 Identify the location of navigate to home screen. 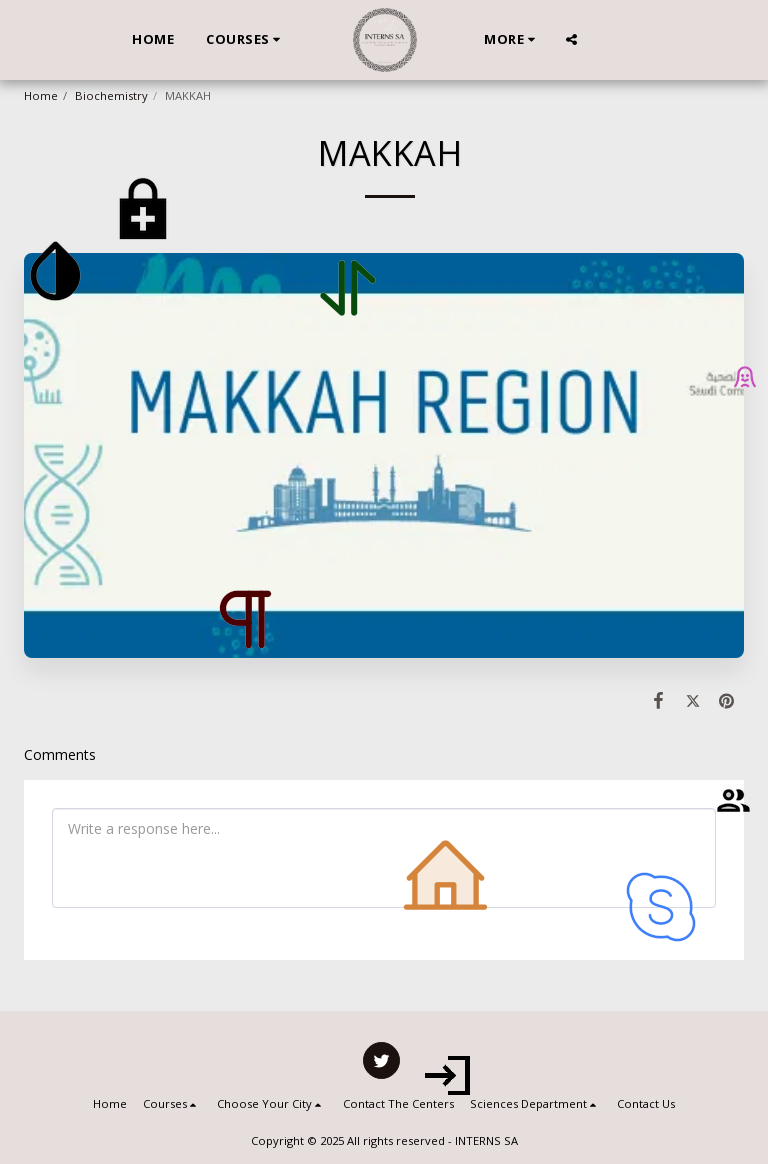
(445, 876).